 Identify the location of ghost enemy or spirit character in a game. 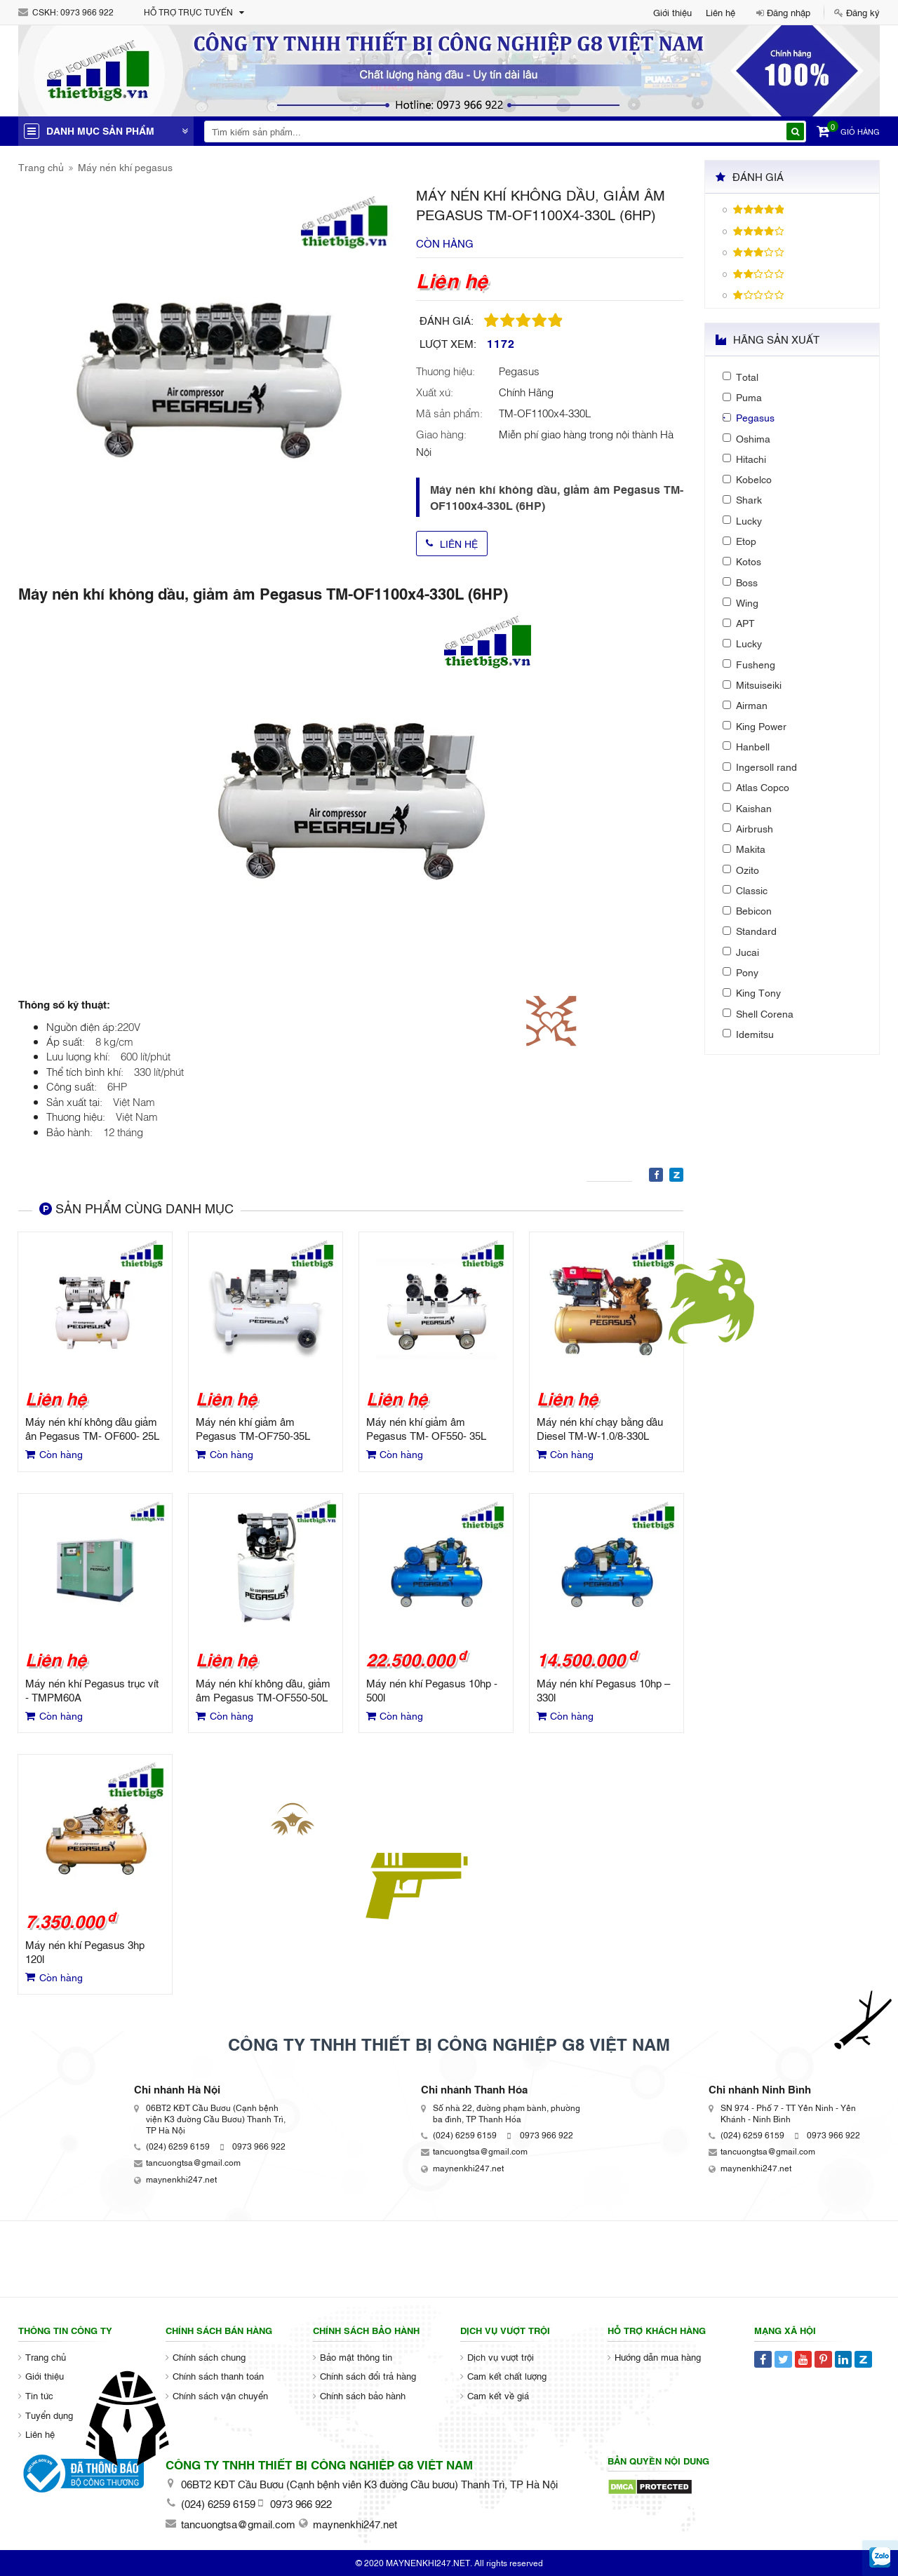
(711, 1301).